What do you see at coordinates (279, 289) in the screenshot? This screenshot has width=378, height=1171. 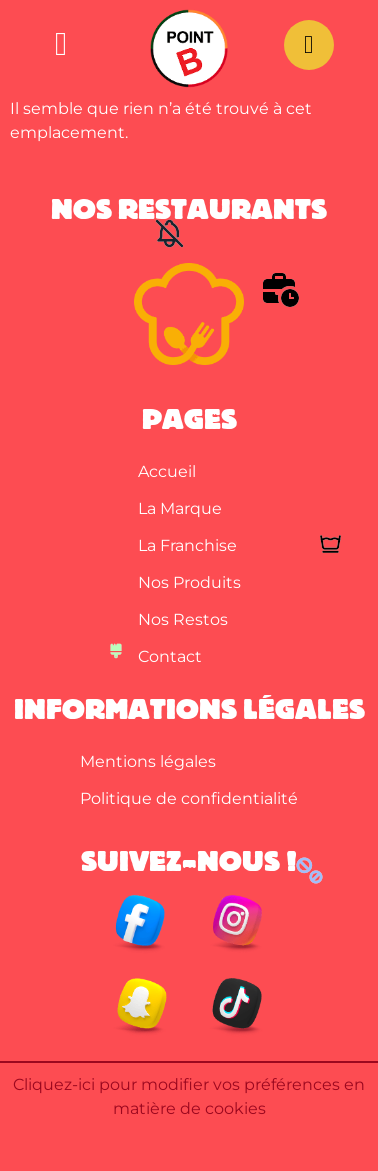 I see `view work hours or time tracking` at bounding box center [279, 289].